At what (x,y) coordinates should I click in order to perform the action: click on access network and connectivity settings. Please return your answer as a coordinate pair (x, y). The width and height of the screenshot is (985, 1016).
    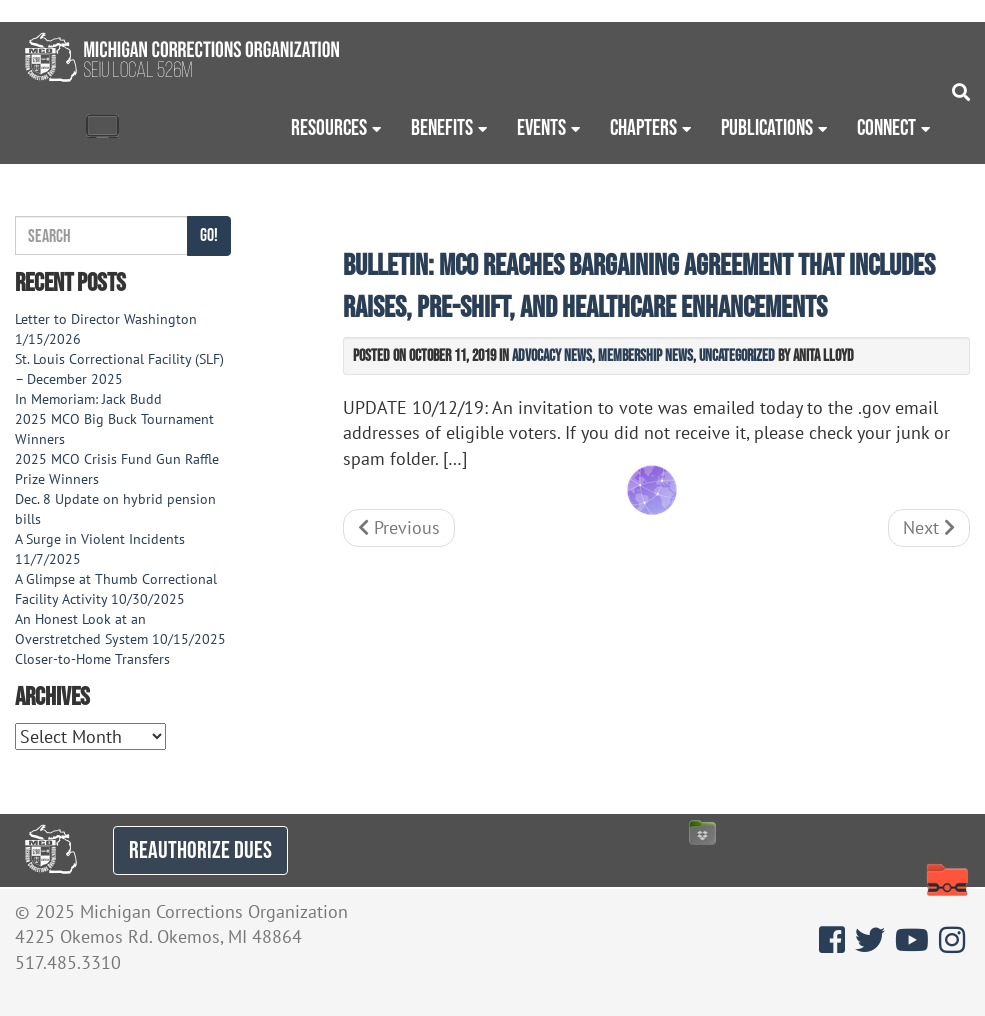
    Looking at the image, I should click on (652, 490).